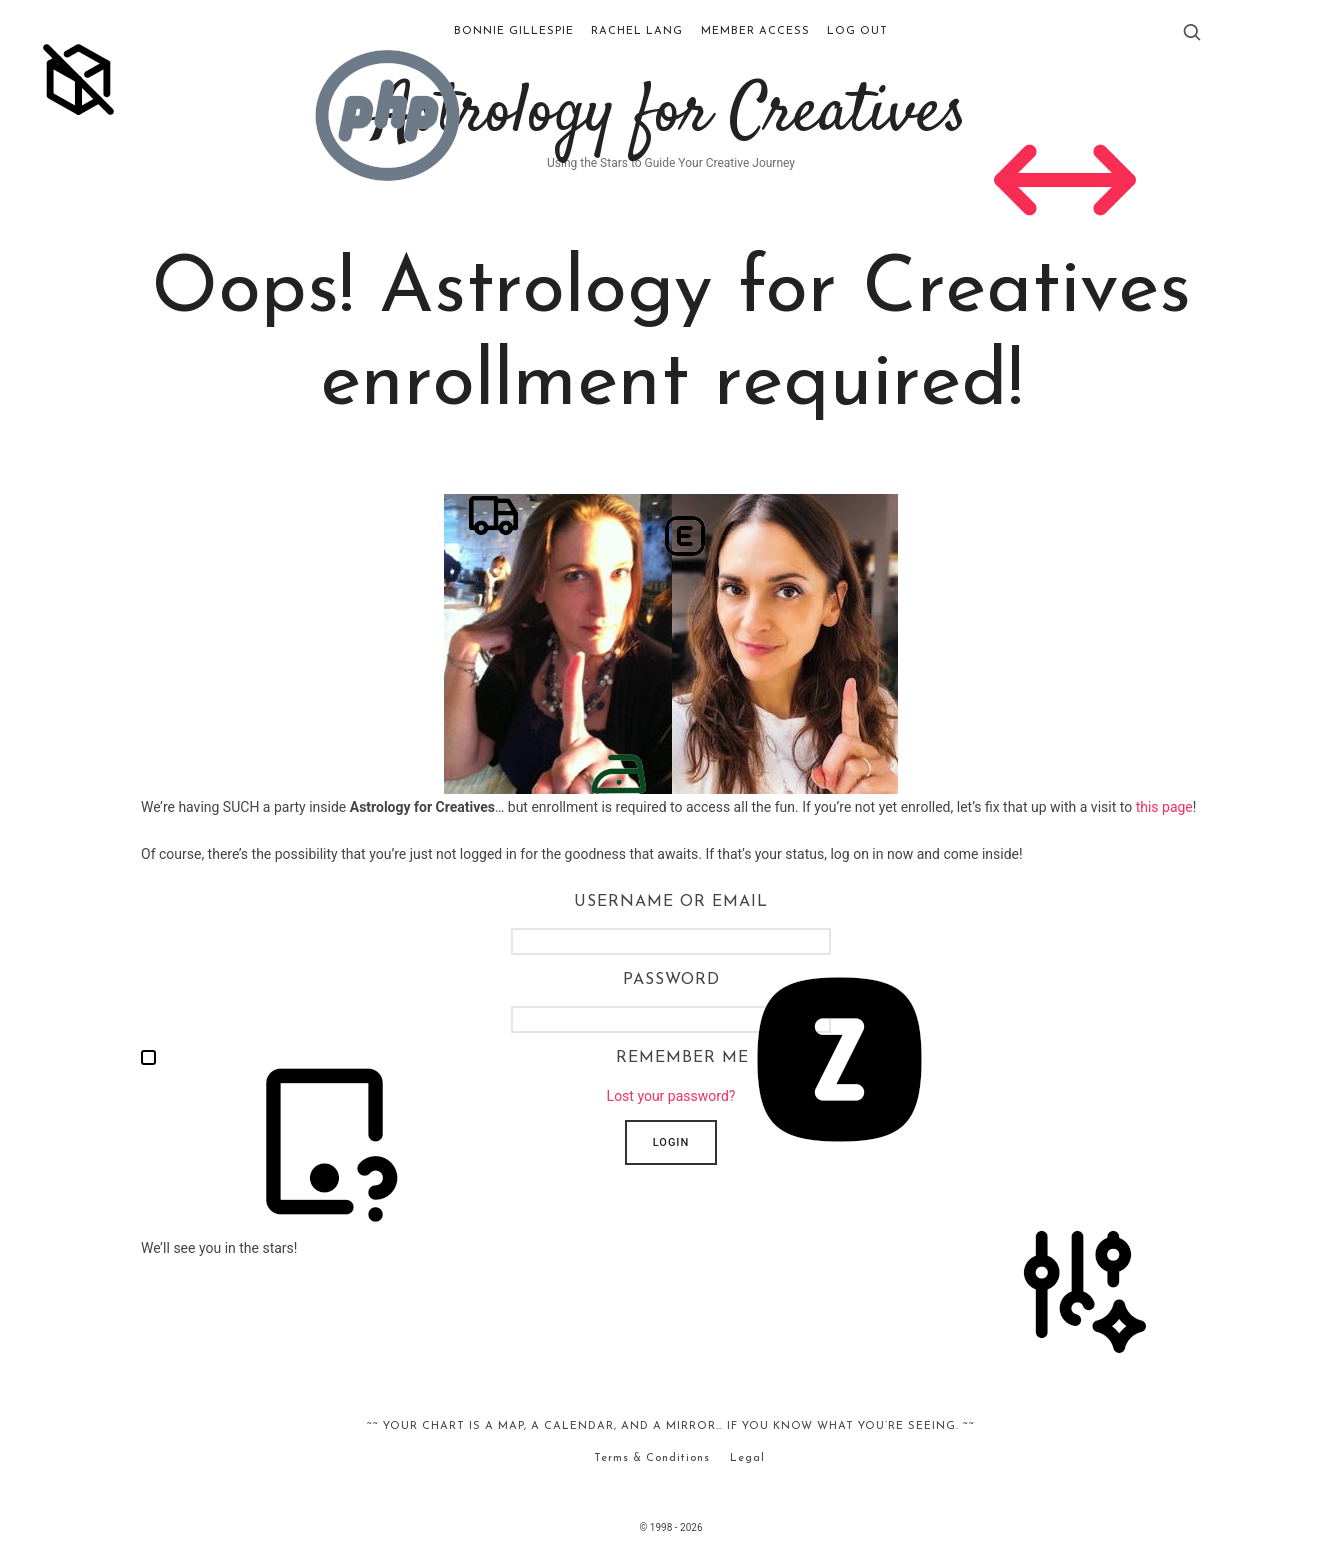 This screenshot has height=1557, width=1342. Describe the element at coordinates (685, 536) in the screenshot. I see `visit etsy store or marketplace` at that location.